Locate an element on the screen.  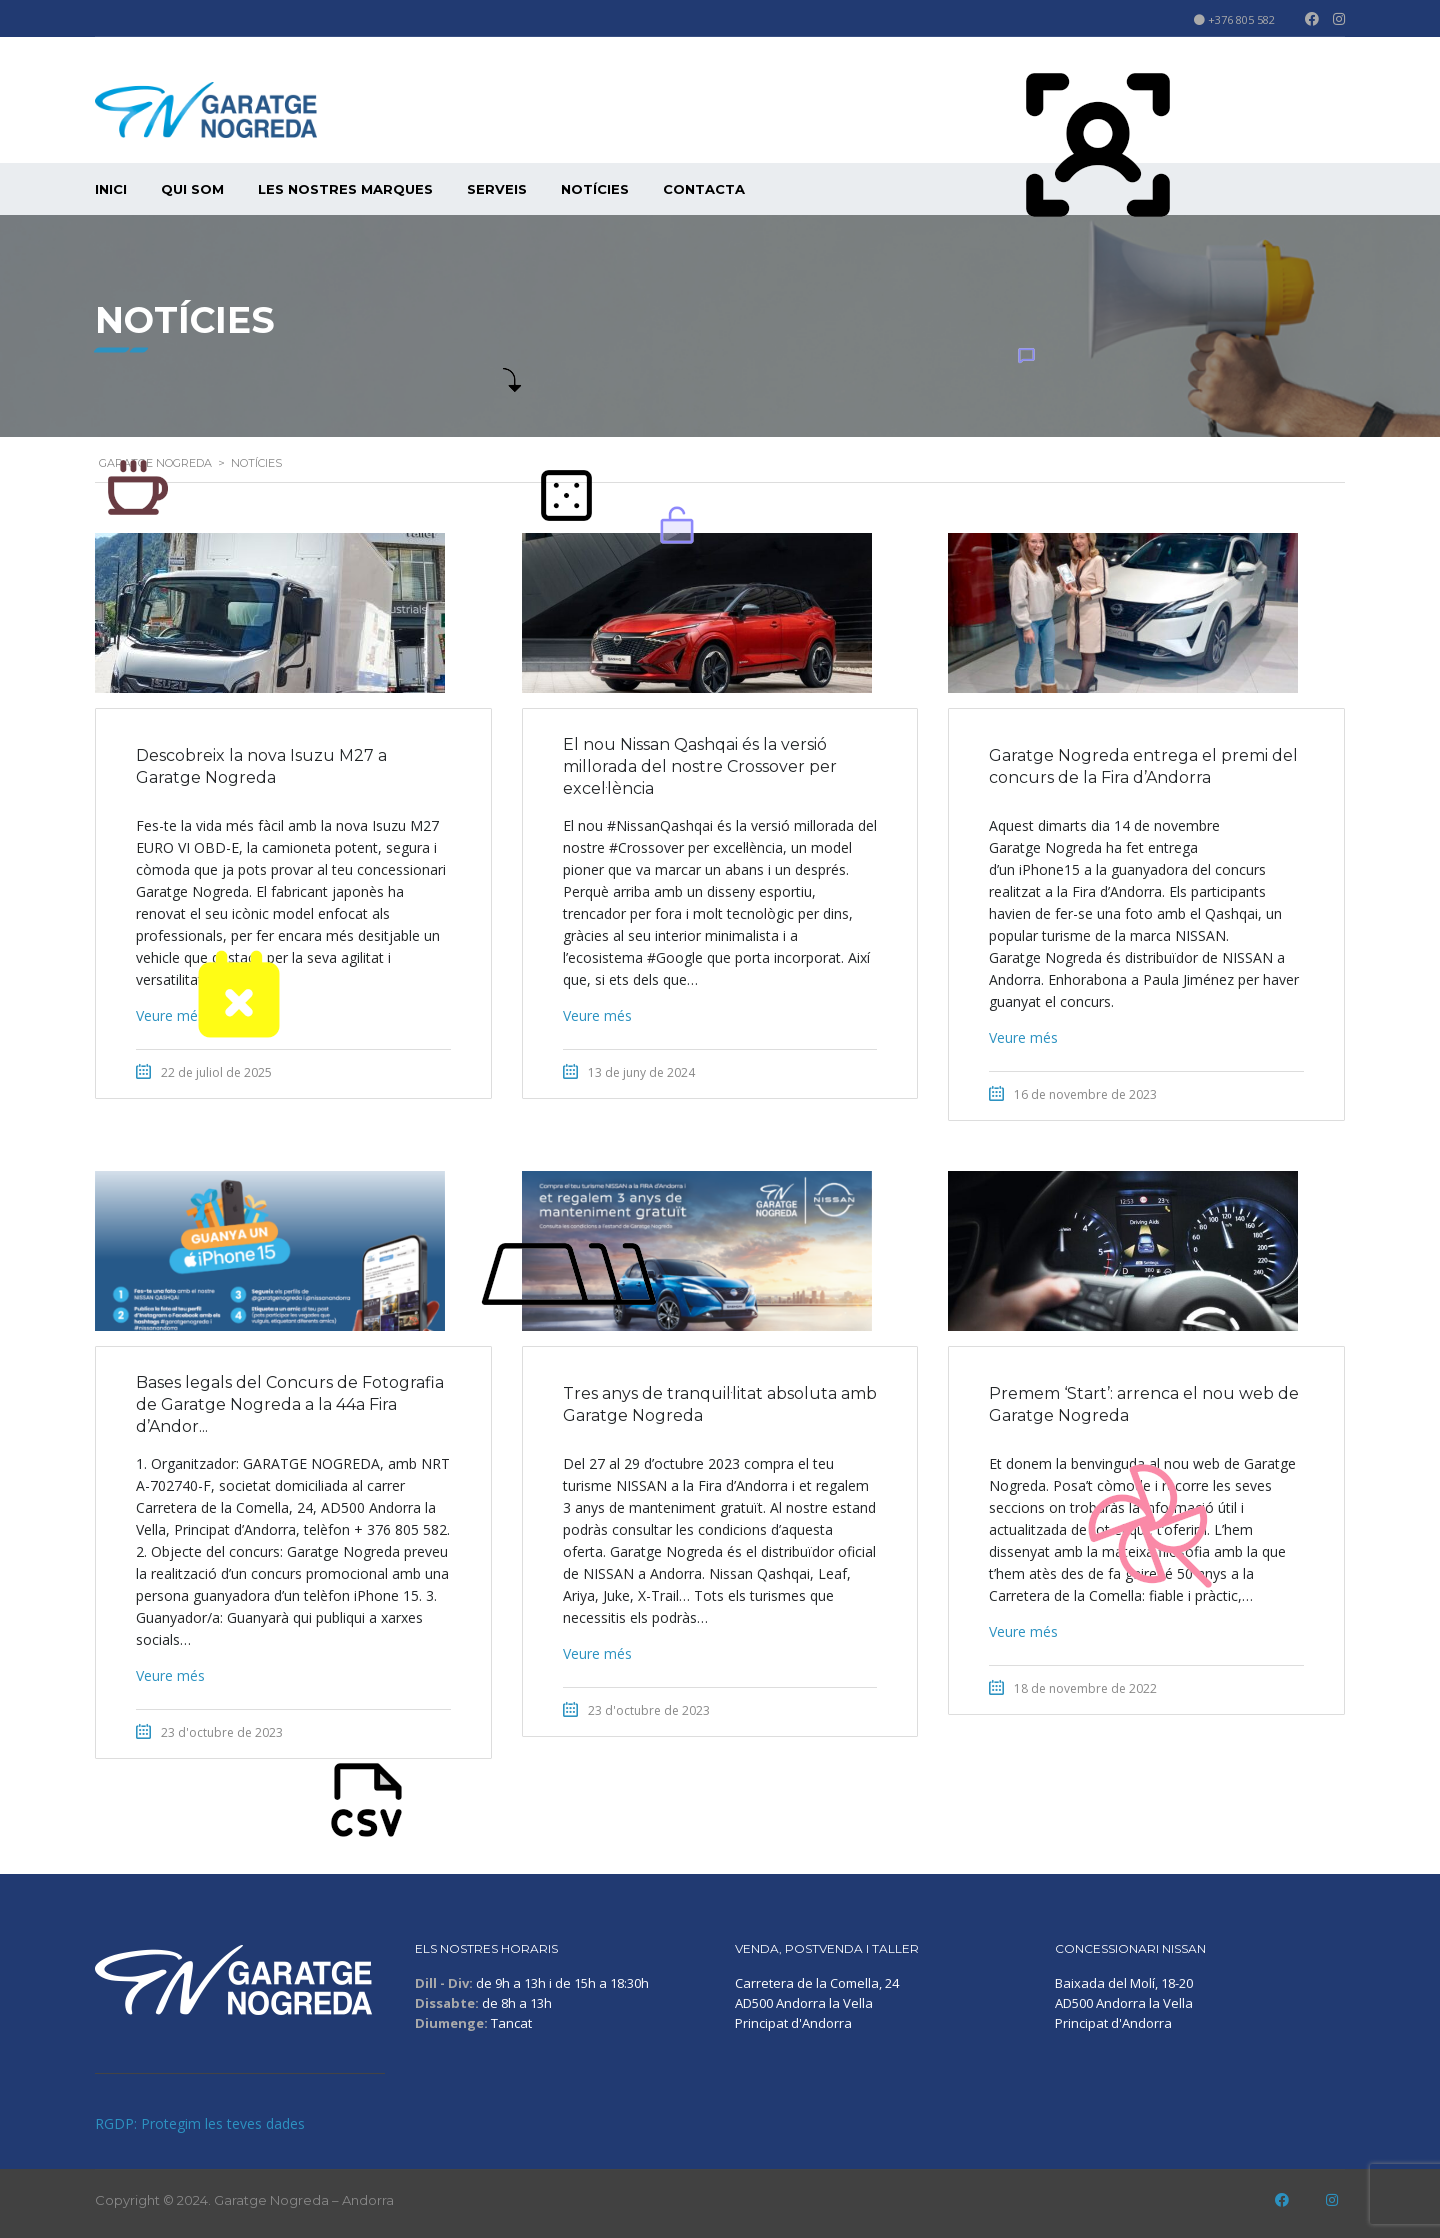
find nearby coffee shops or cafes is located at coordinates (135, 489).